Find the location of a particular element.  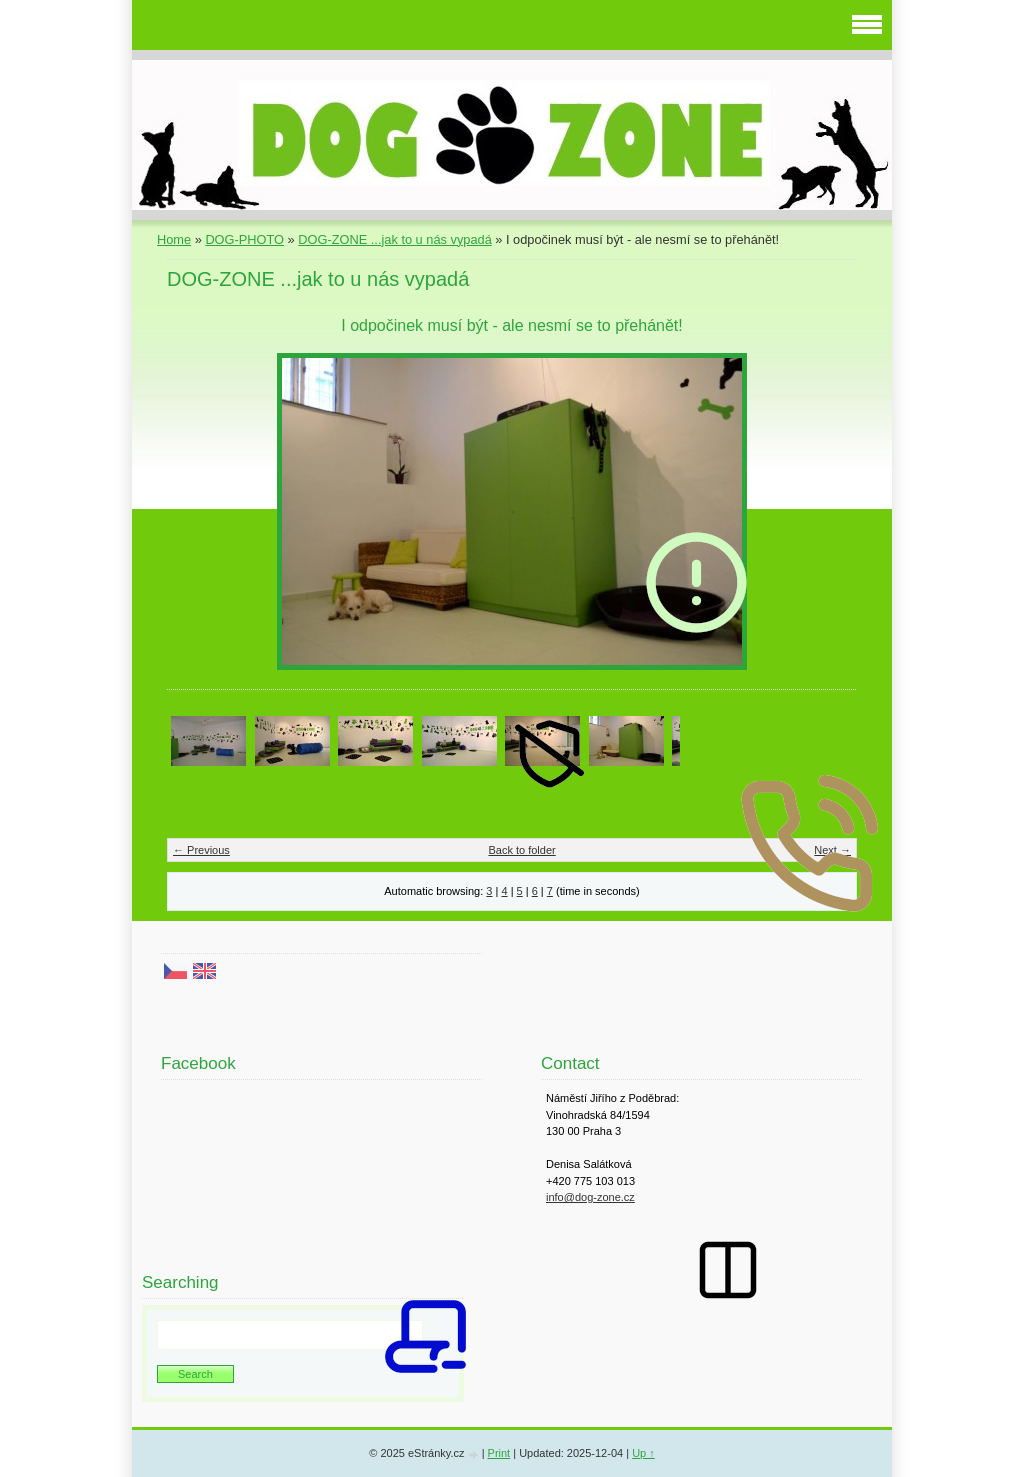

indicates a warning or alert message is located at coordinates (696, 582).